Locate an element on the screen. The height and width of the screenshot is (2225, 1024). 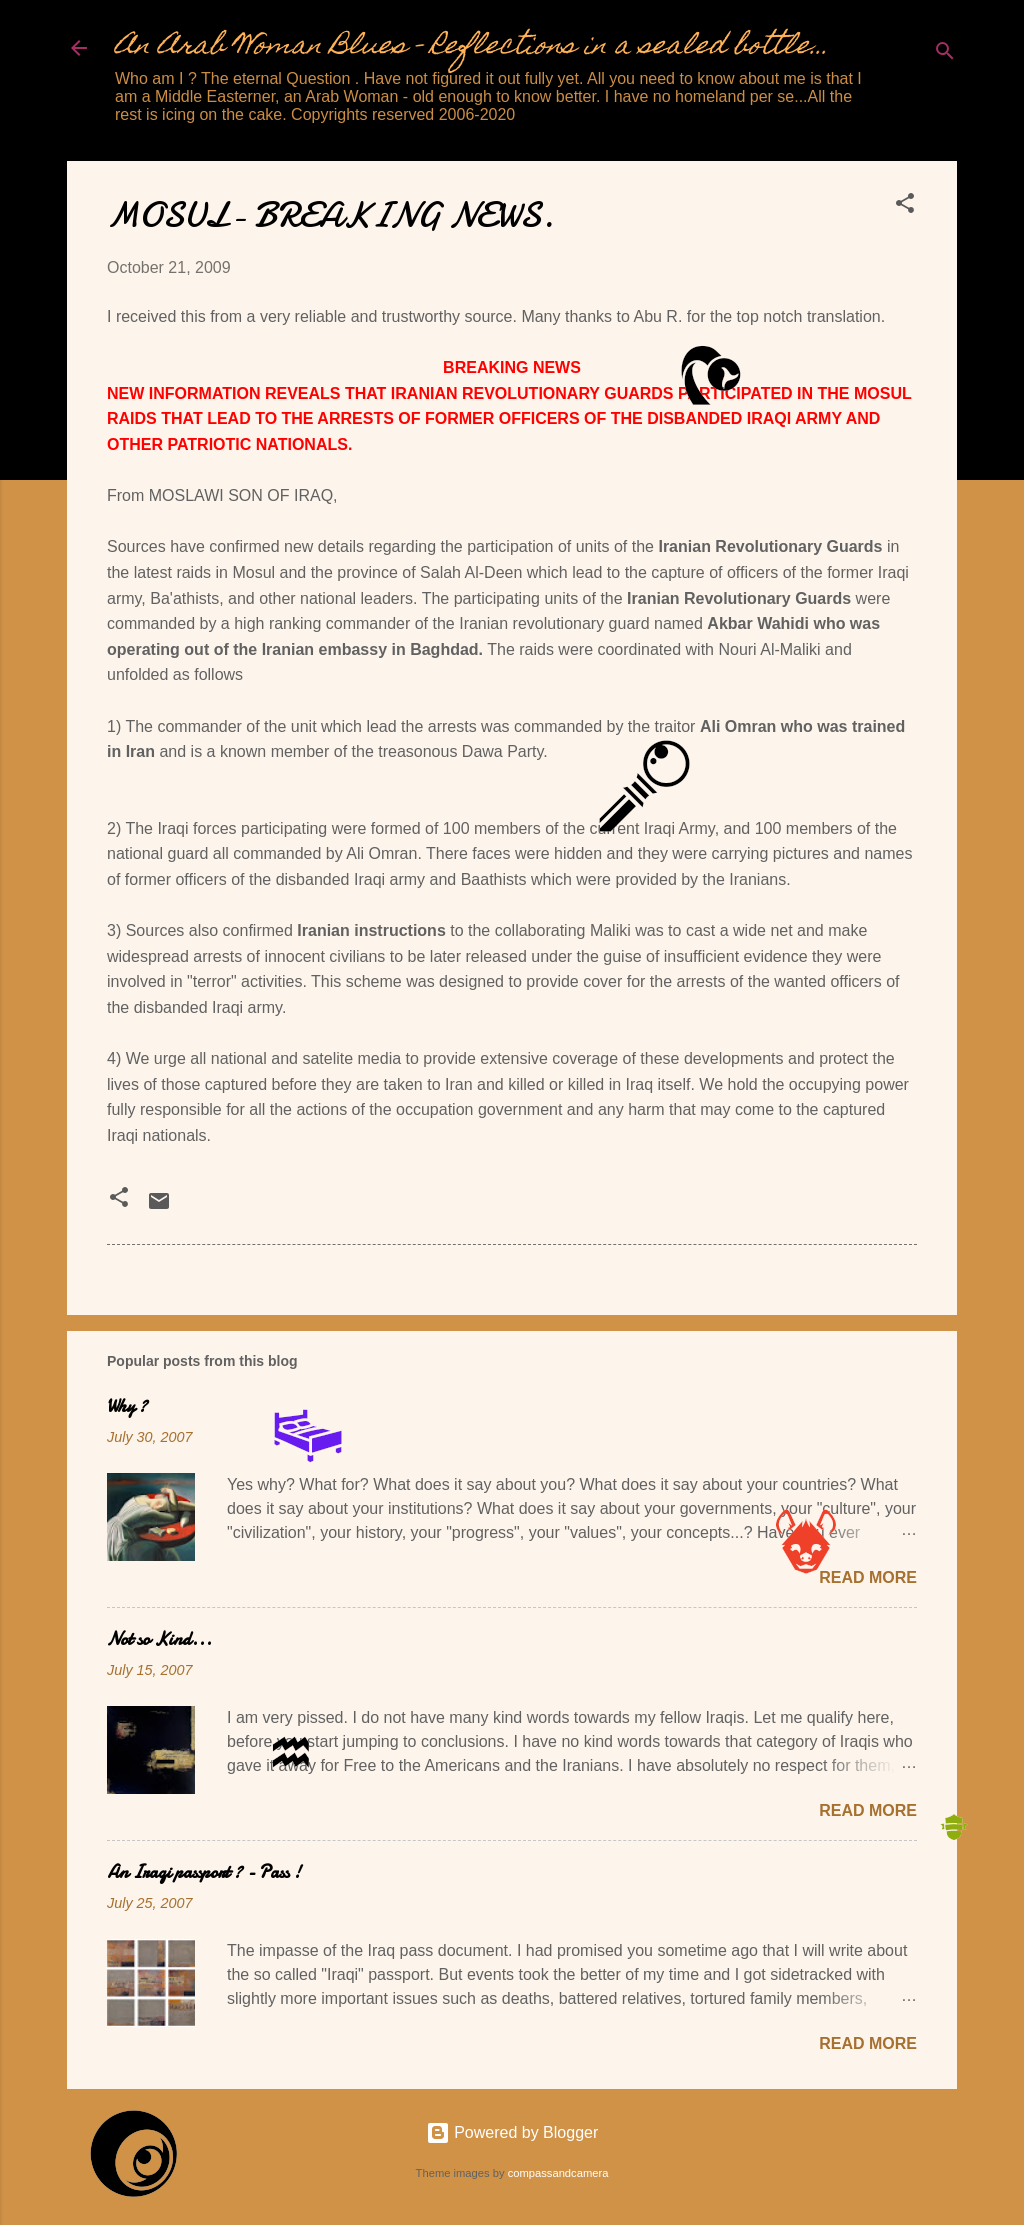
toggle visibility or show/hide content is located at coordinates (134, 2154).